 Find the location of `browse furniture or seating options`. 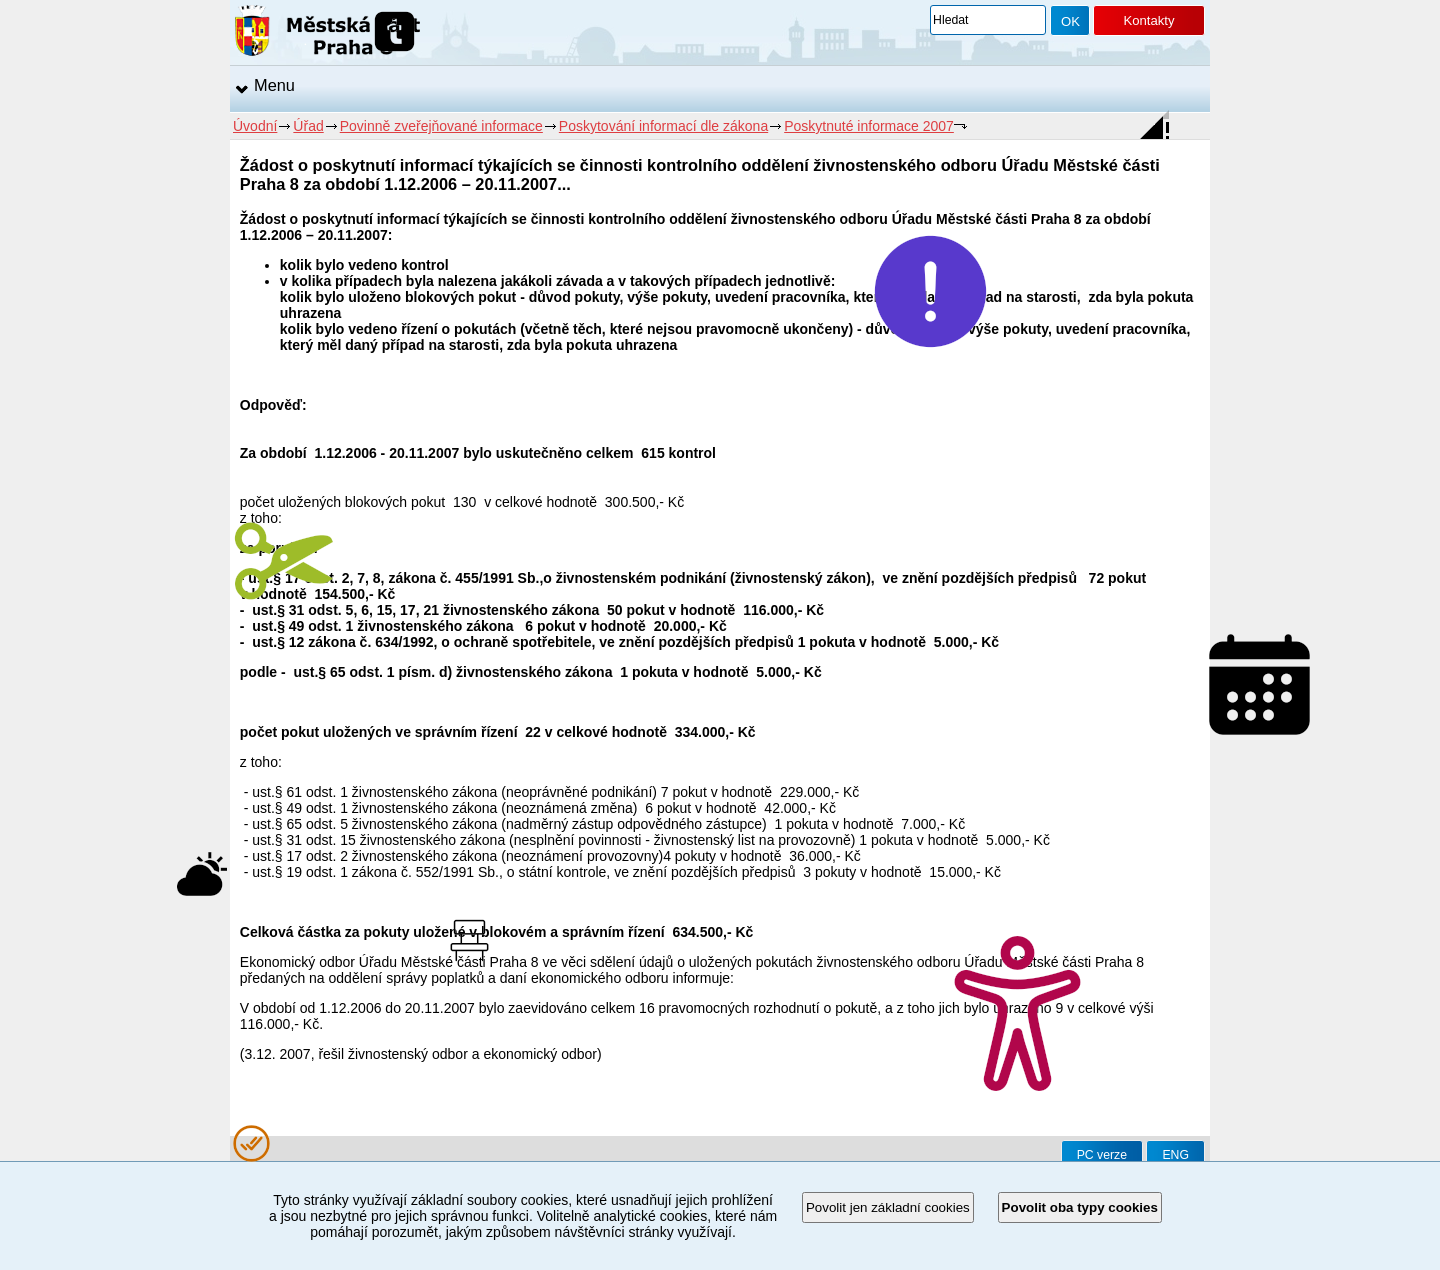

browse furniture or seating options is located at coordinates (469, 940).